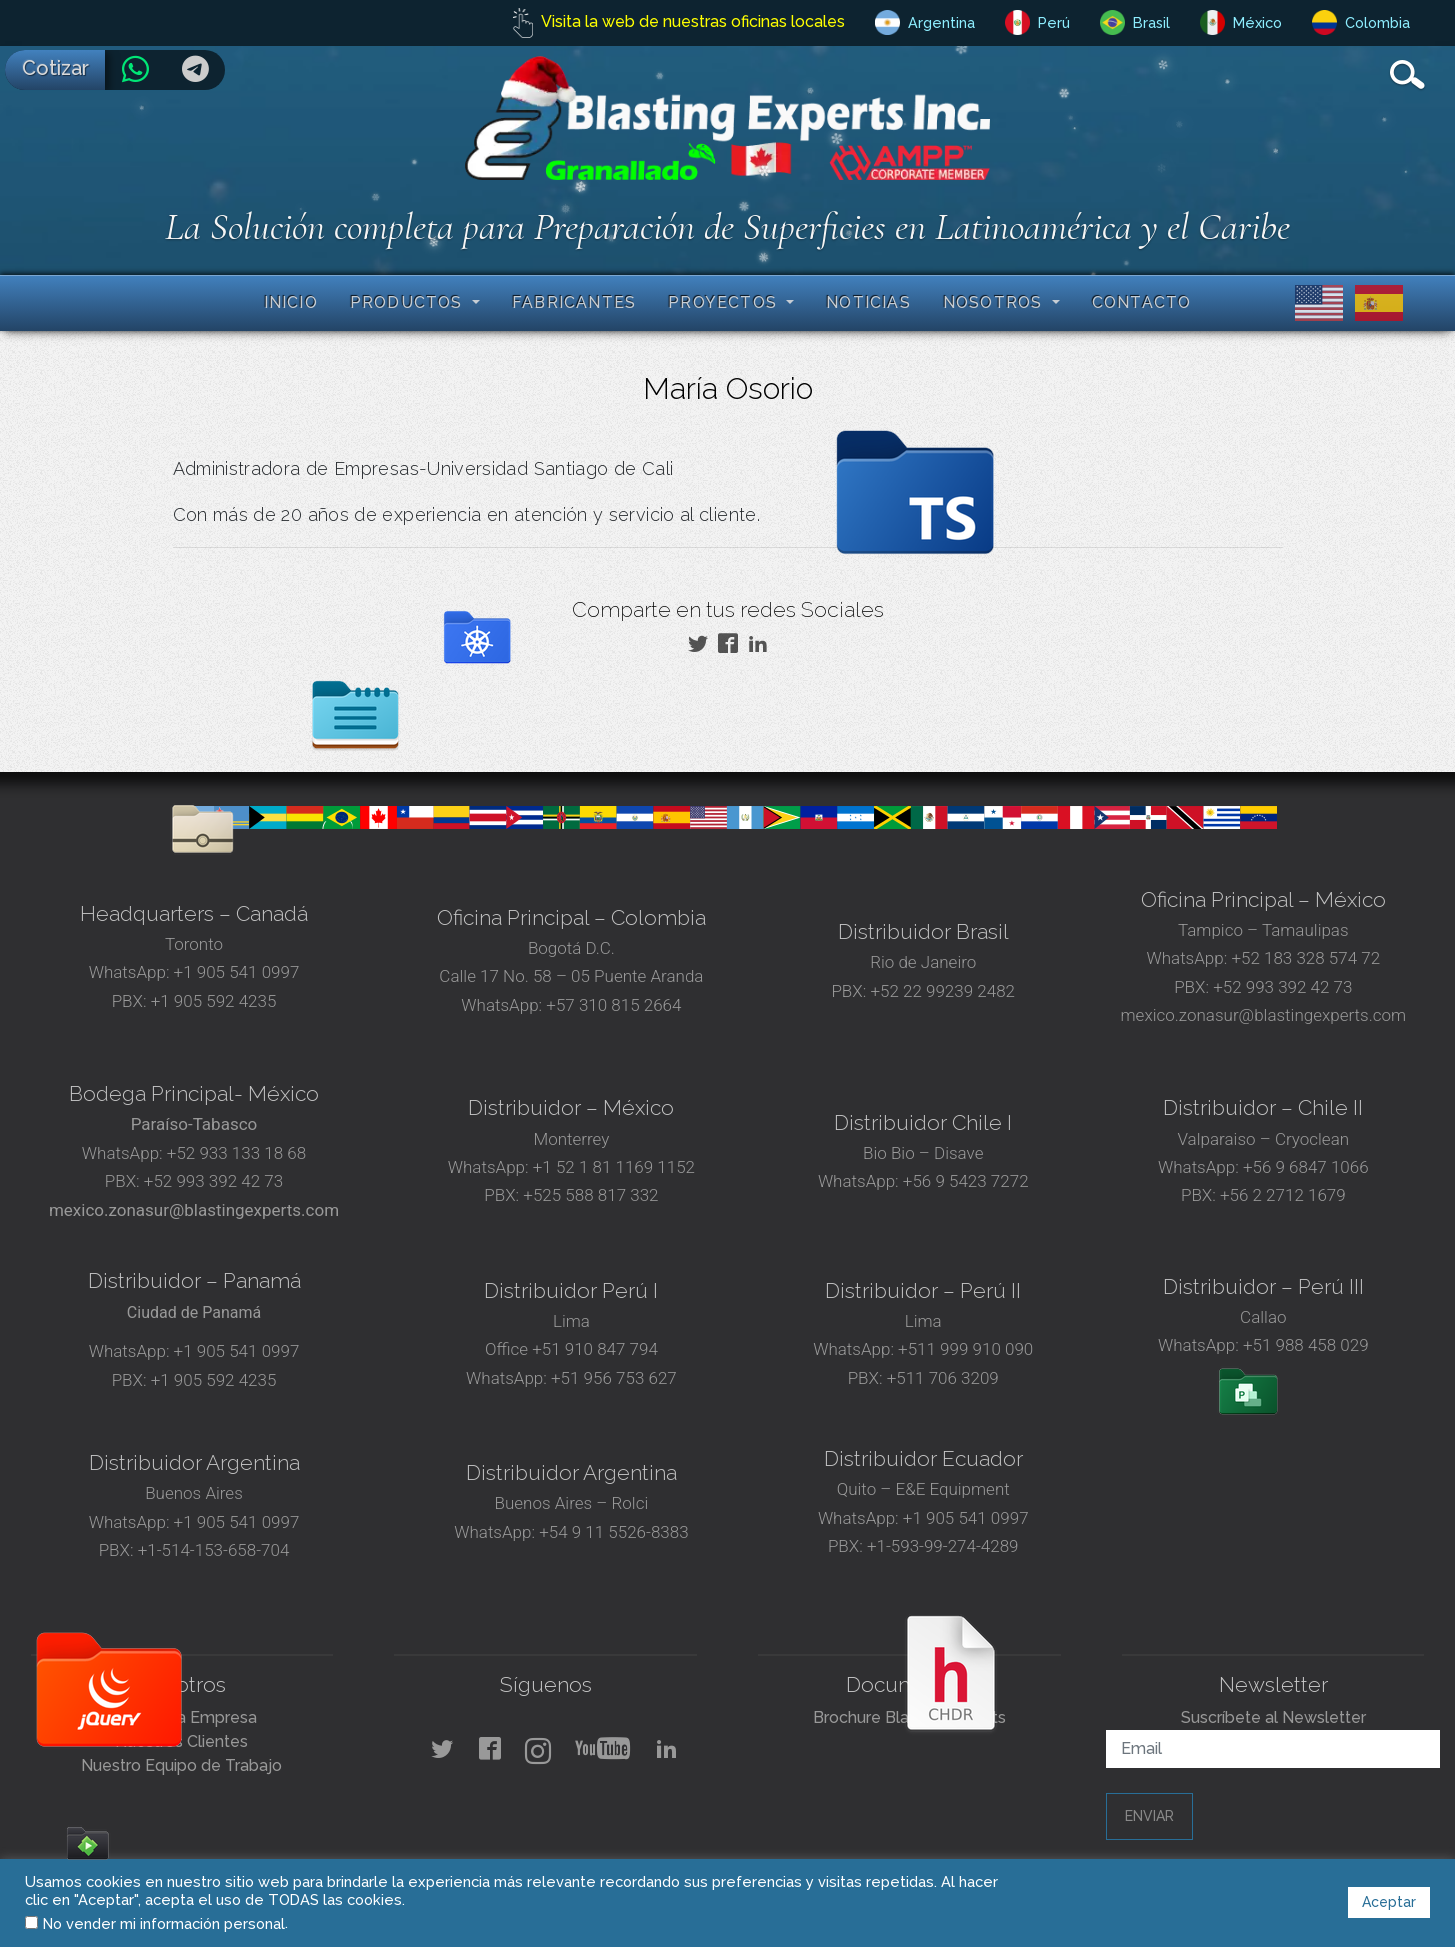 Image resolution: width=1455 pixels, height=1947 pixels. Describe the element at coordinates (951, 1675) in the screenshot. I see `a C/C++ header file (.h)` at that location.